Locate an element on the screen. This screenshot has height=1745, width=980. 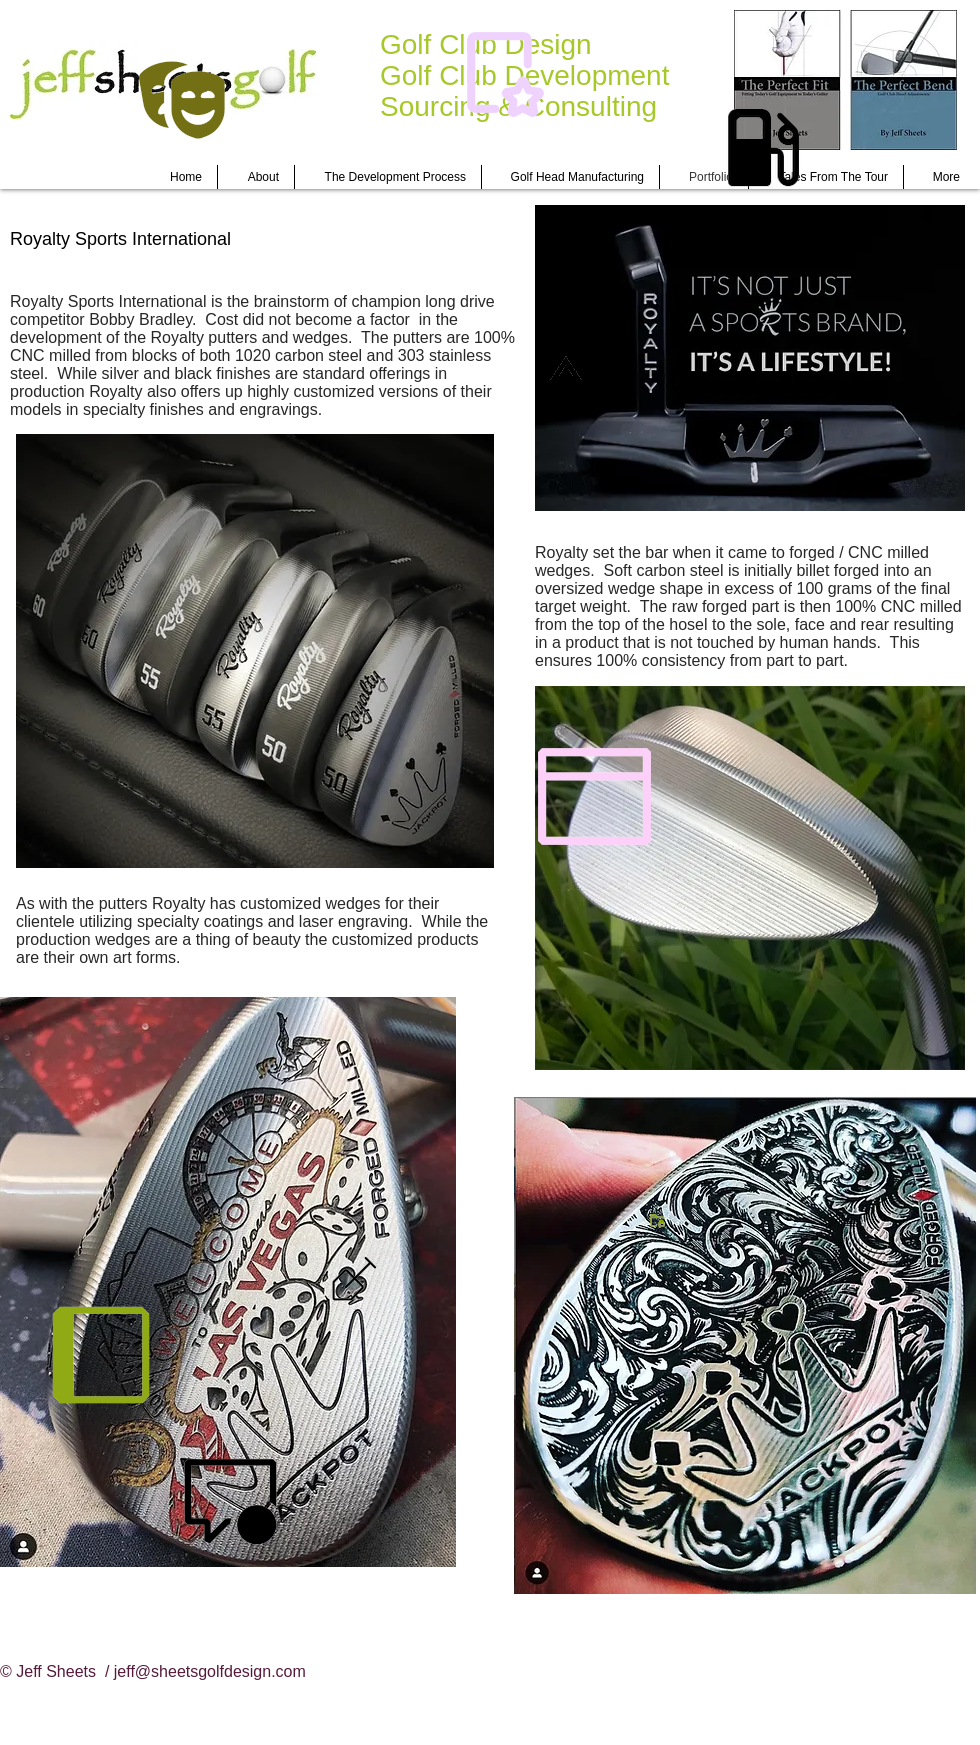
find nearby gas stations is located at coordinates (762, 147).